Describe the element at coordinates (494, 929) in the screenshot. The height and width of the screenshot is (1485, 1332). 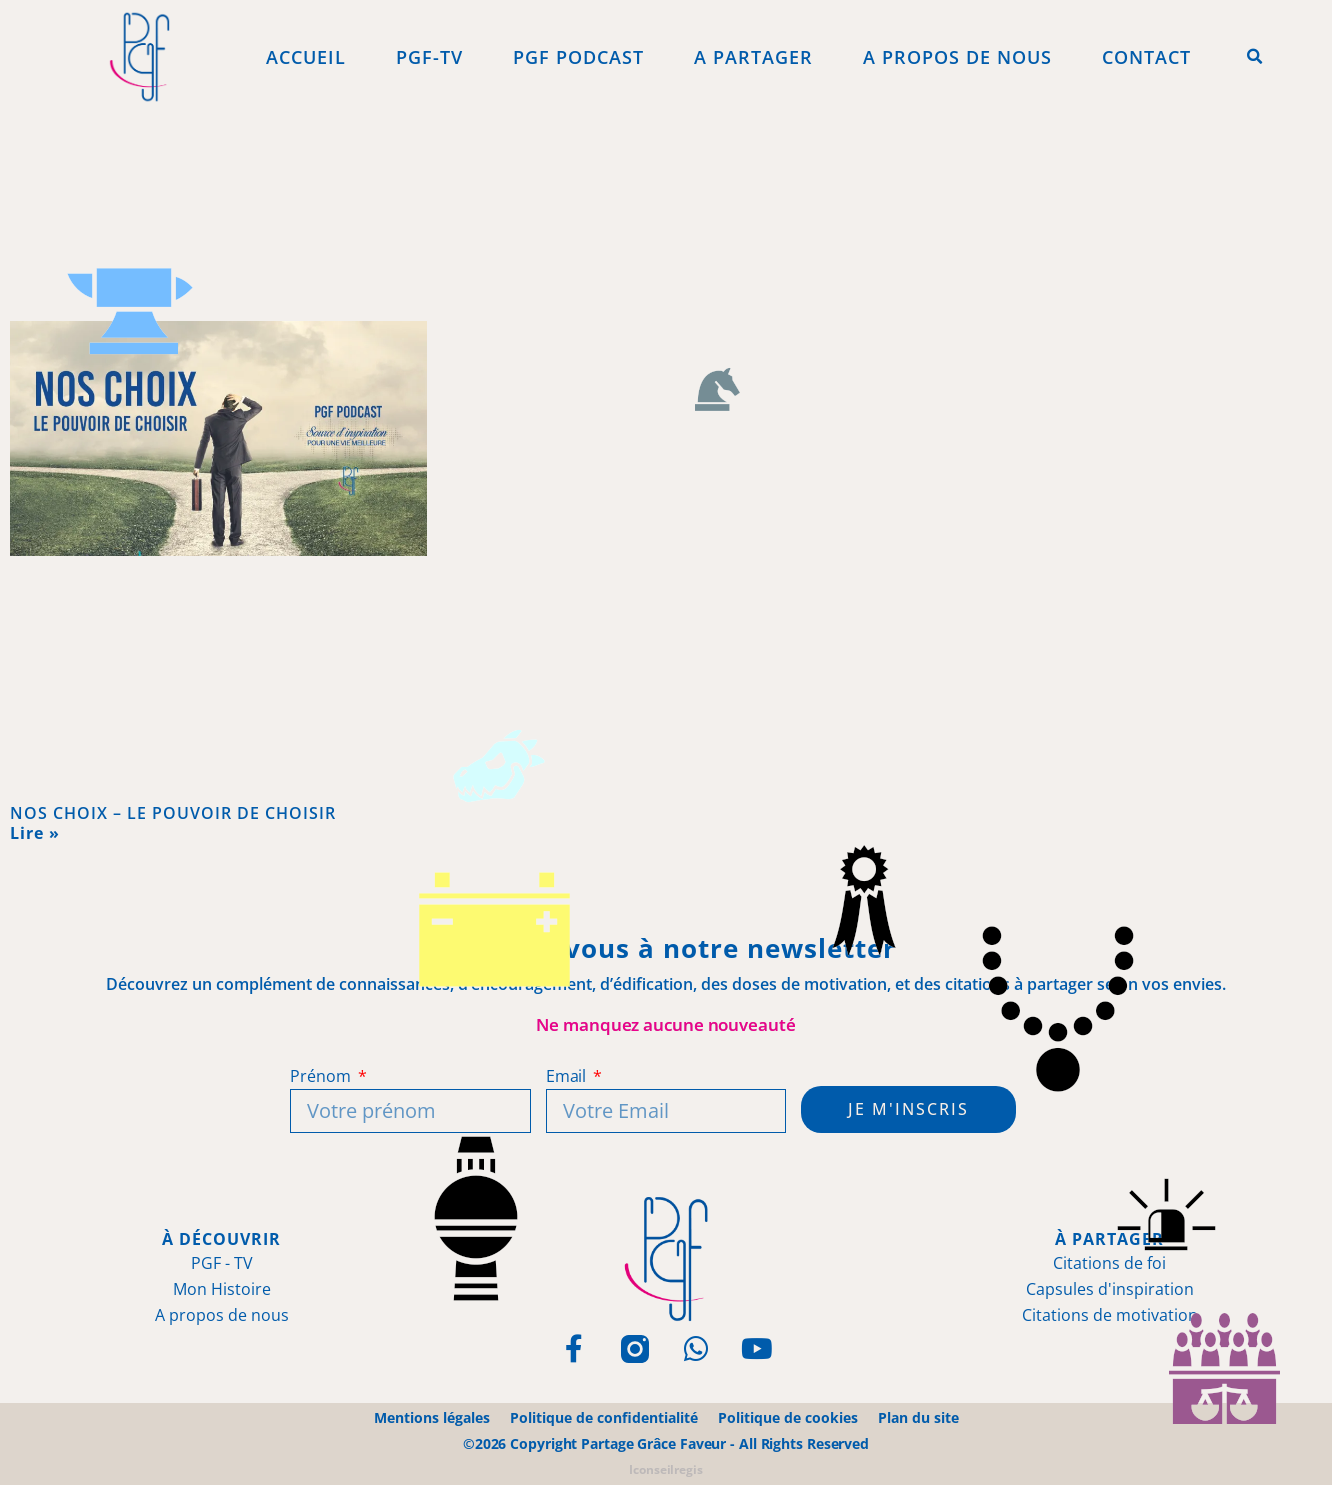
I see `view vehicle battery status` at that location.